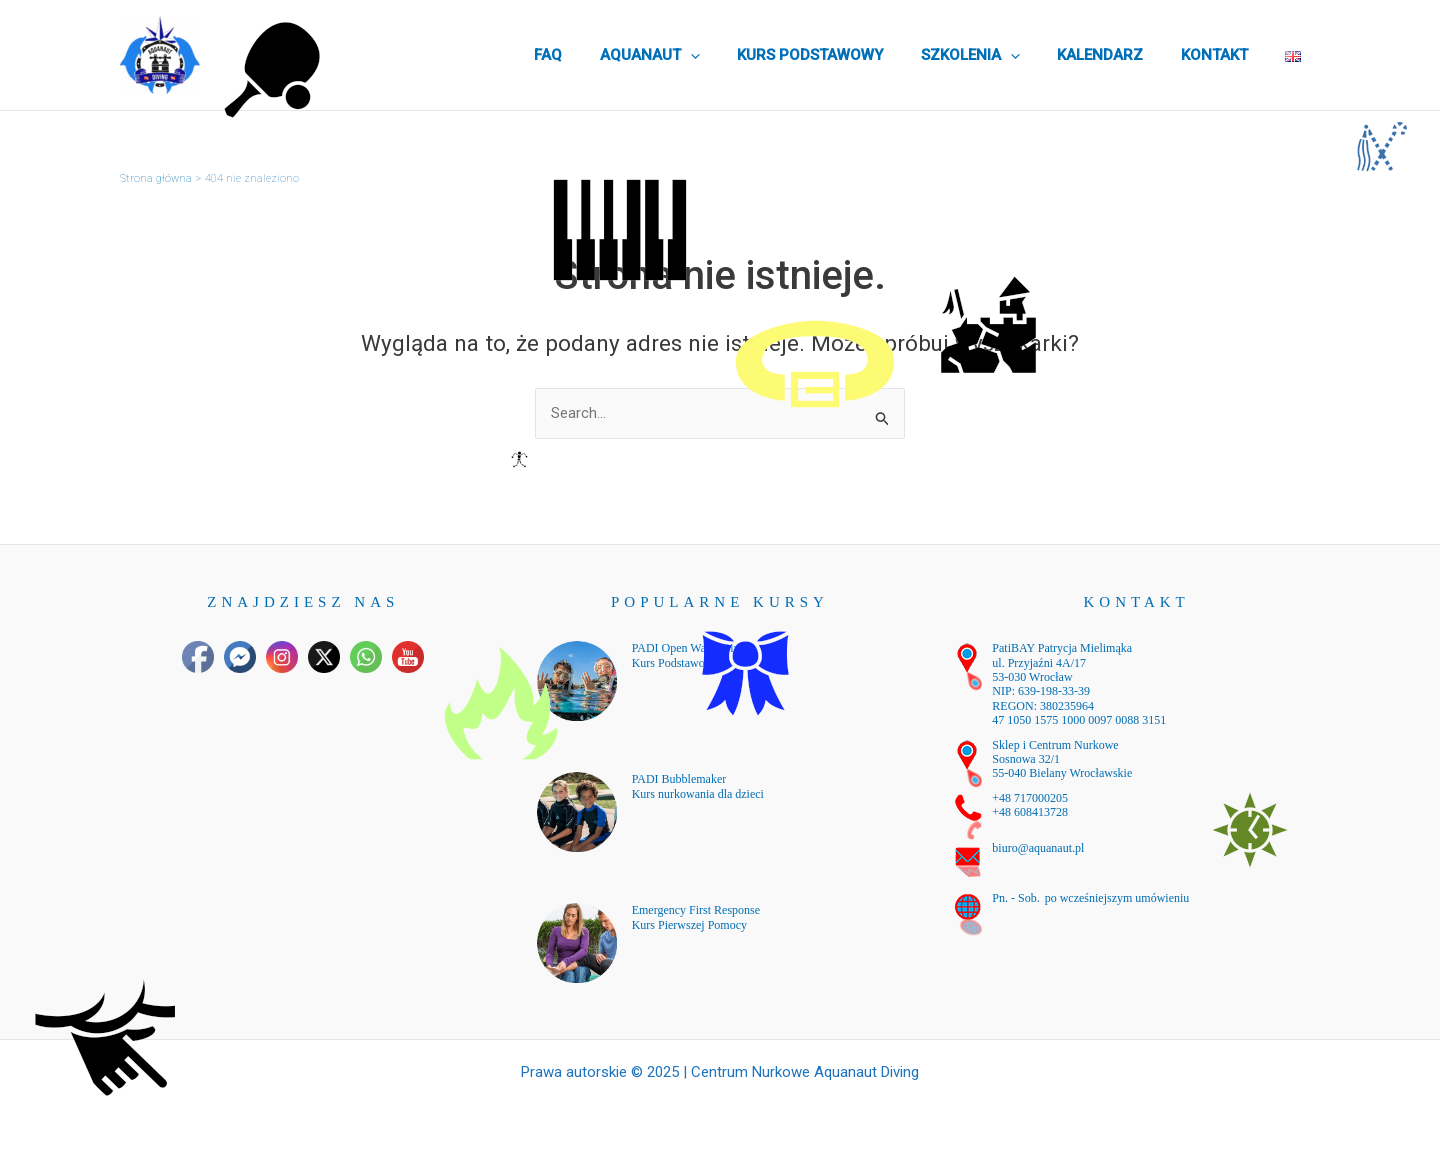 The height and width of the screenshot is (1160, 1440). I want to click on activate a divine power or special ability, so click(105, 1048).